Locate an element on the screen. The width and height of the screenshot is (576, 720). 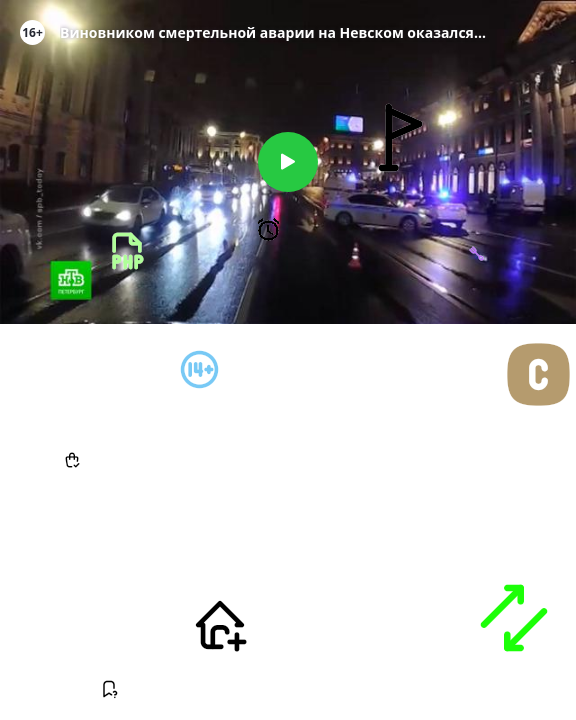
purchase completed successfully is located at coordinates (72, 460).